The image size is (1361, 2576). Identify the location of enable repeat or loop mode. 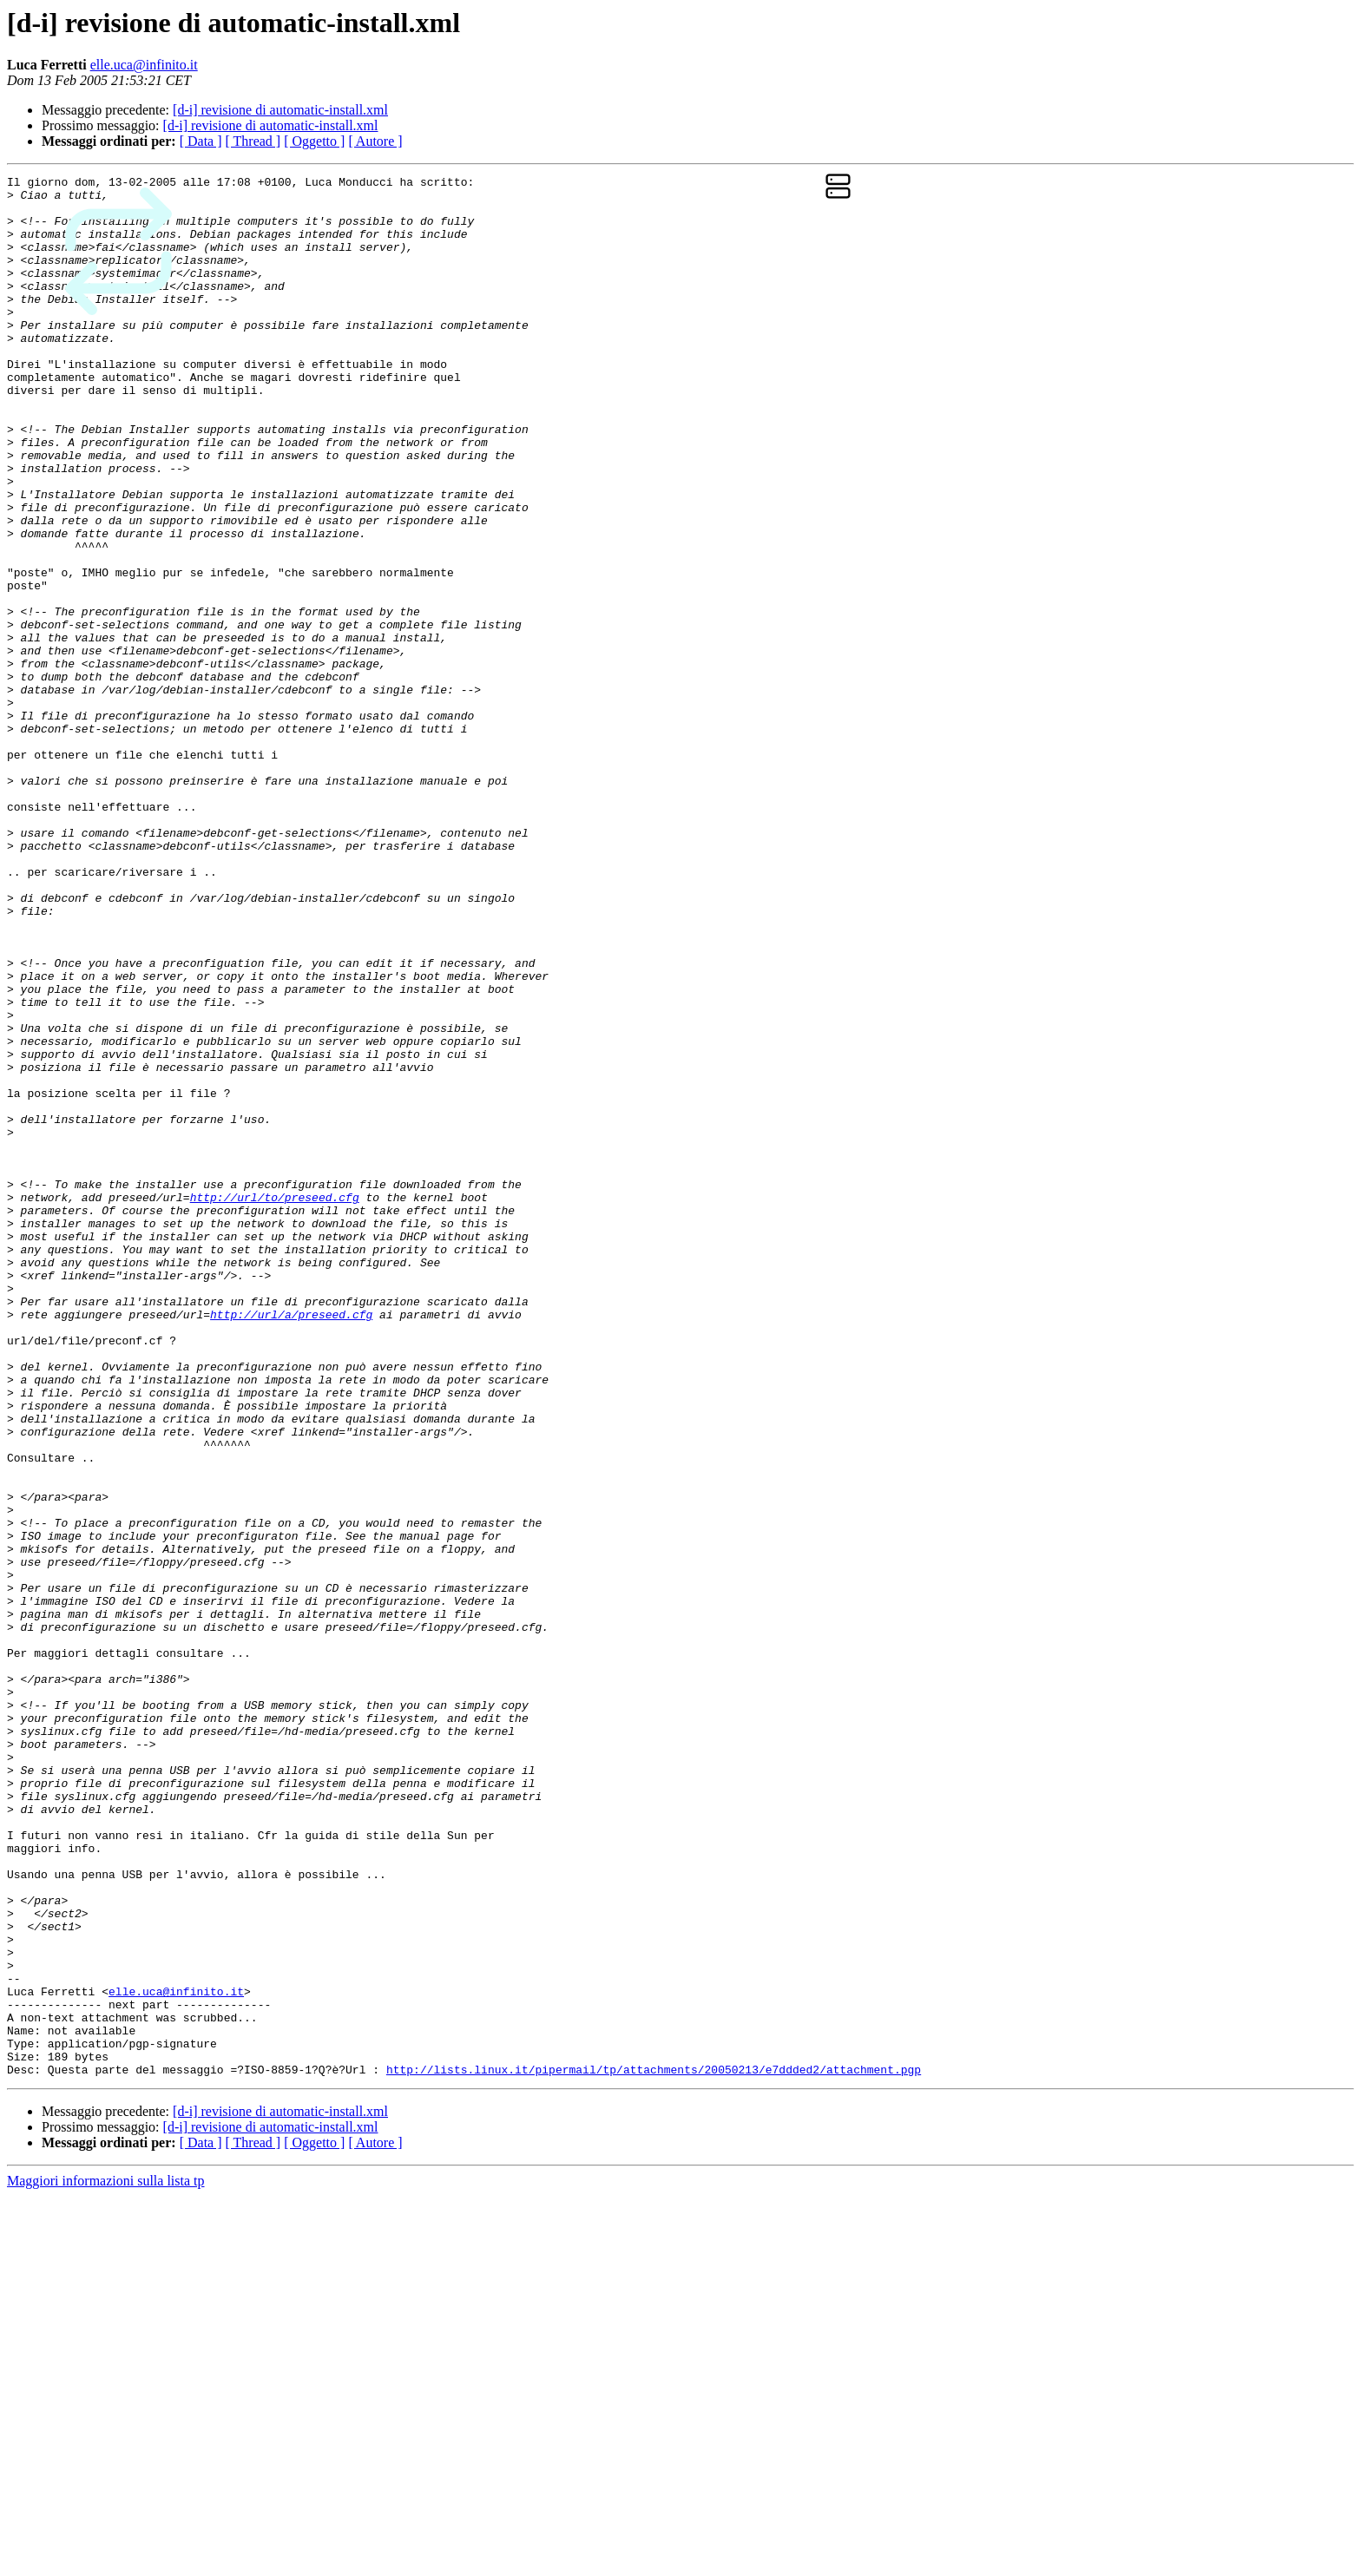
(118, 251).